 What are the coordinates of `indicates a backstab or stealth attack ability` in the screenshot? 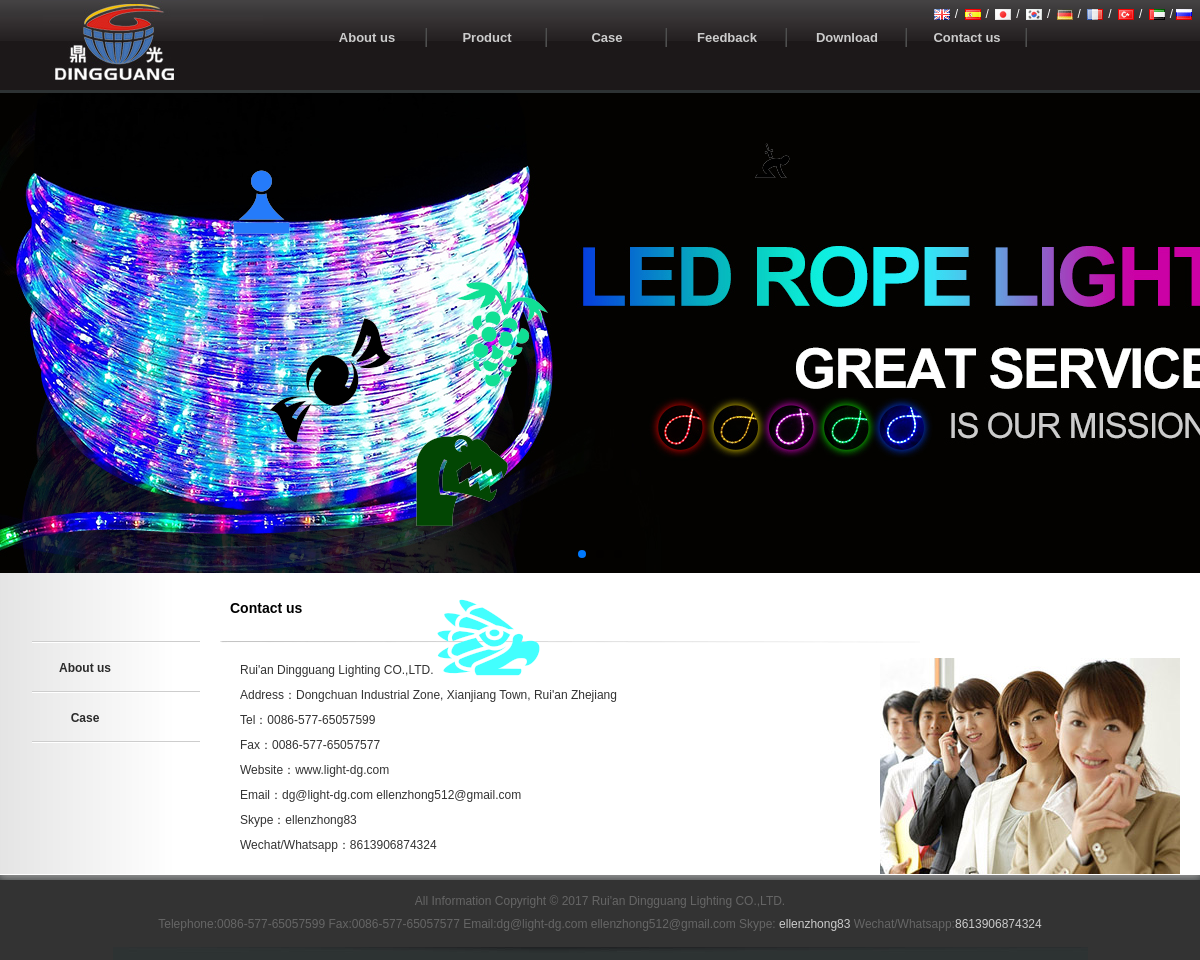 It's located at (772, 160).